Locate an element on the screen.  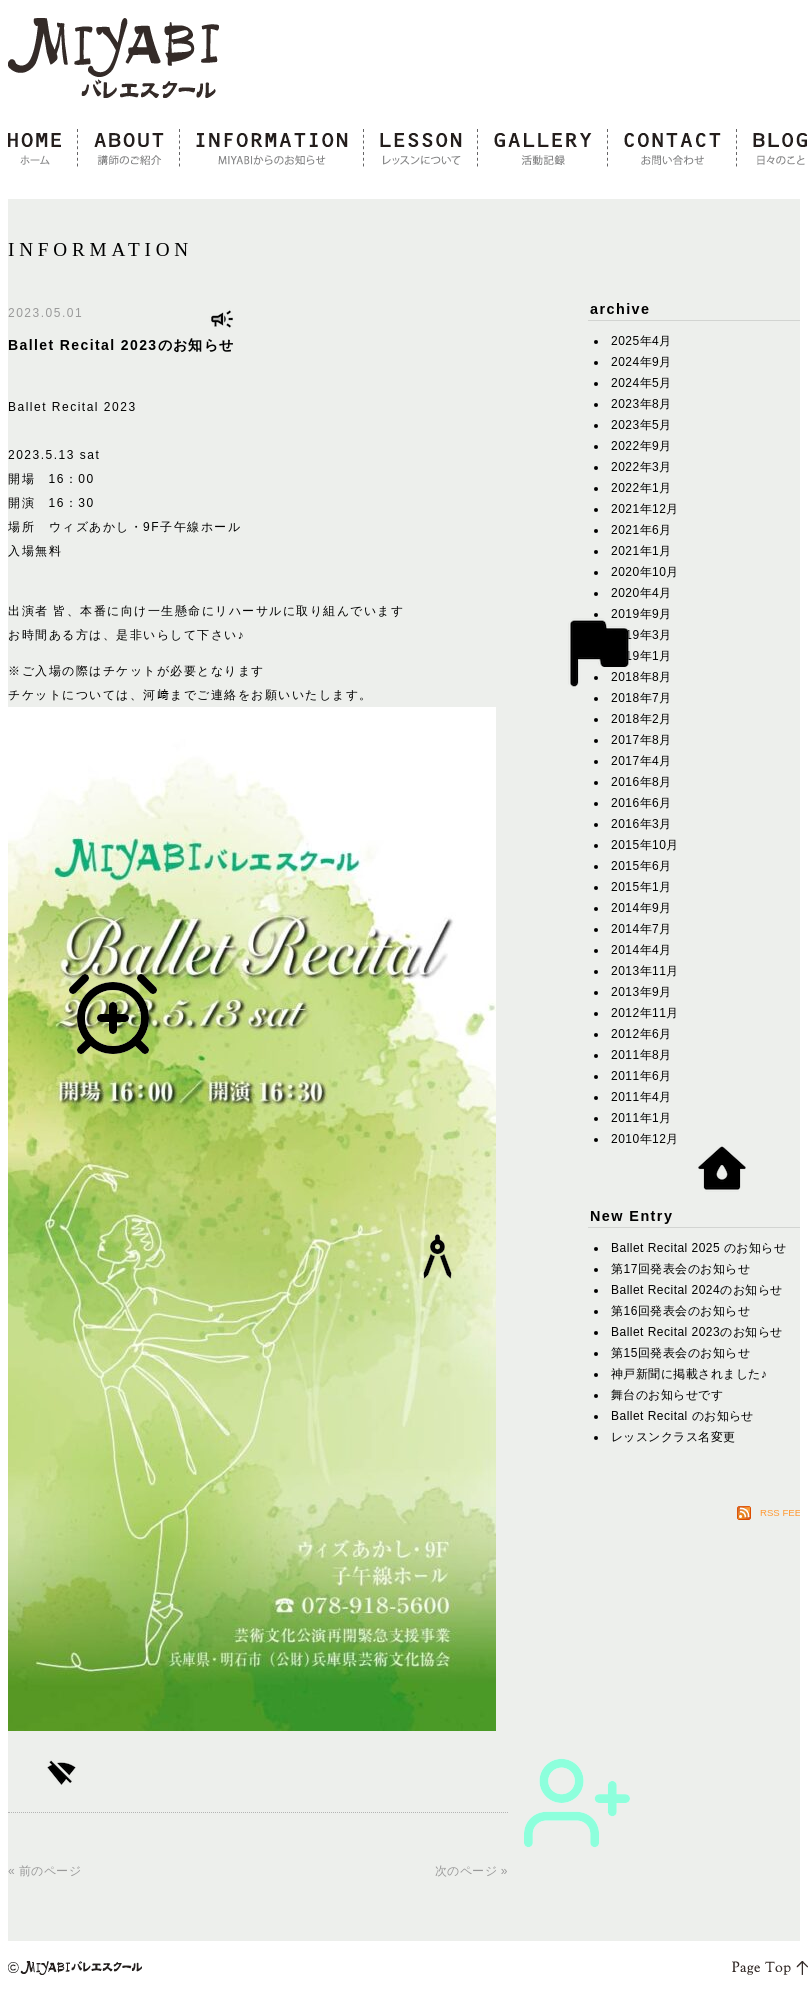
add a new alarm is located at coordinates (113, 1014).